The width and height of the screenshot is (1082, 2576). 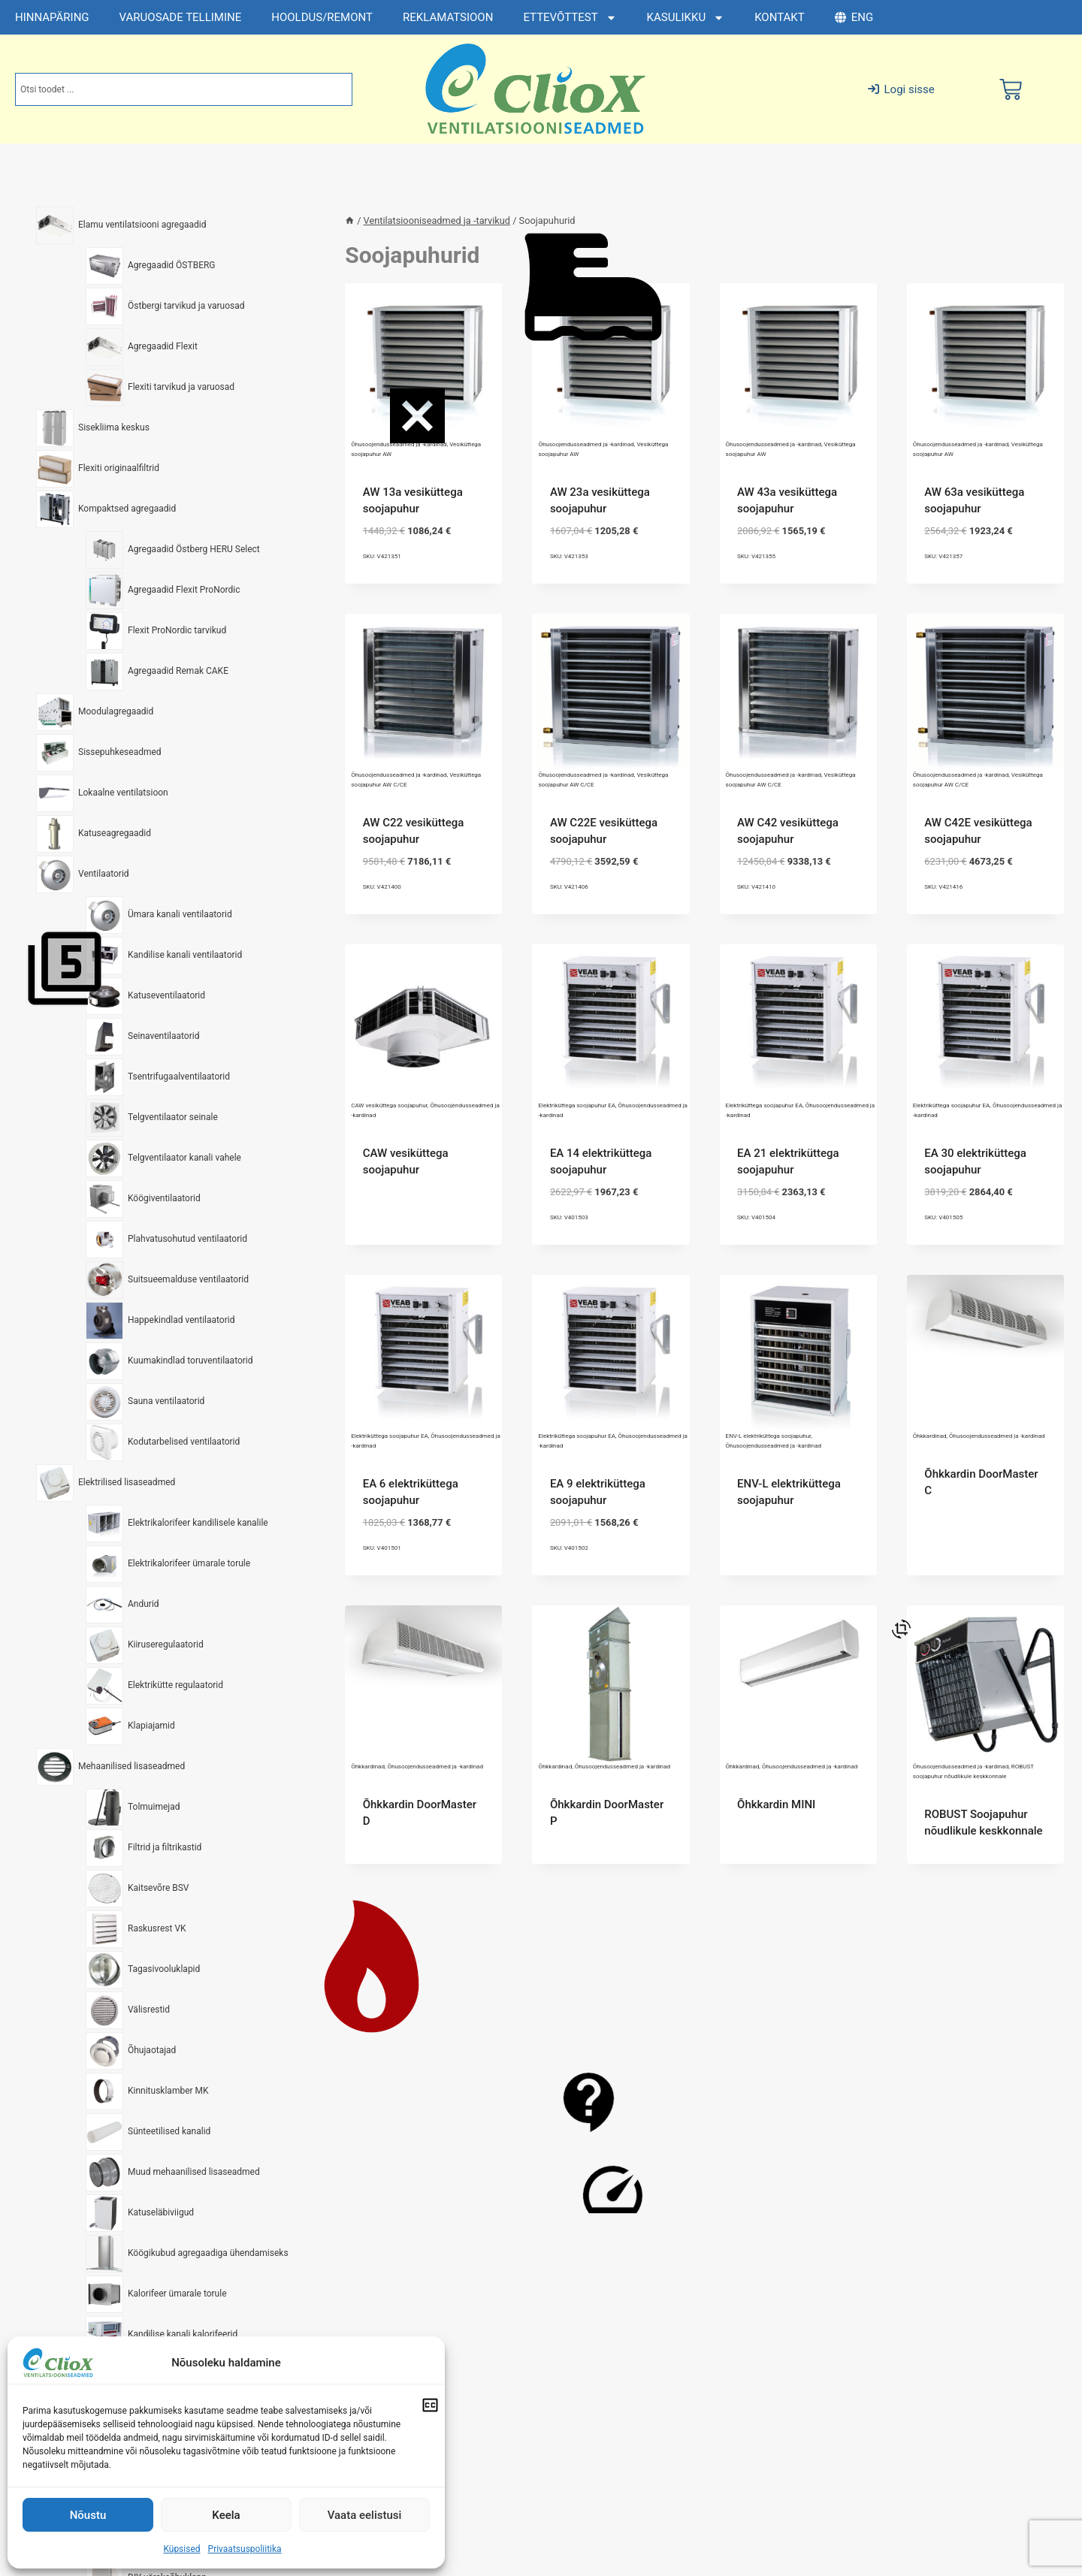 What do you see at coordinates (612, 2189) in the screenshot?
I see `adjust playback speed` at bounding box center [612, 2189].